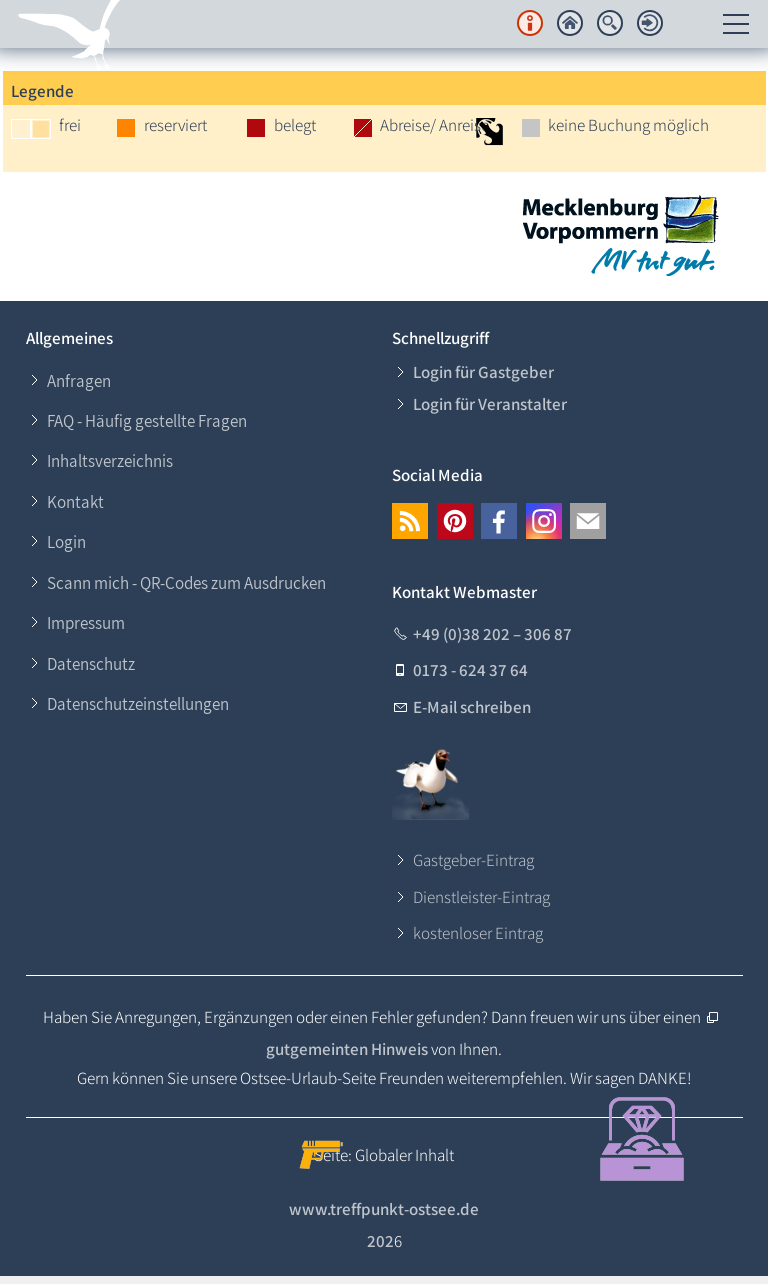 The width and height of the screenshot is (768, 1284). Describe the element at coordinates (642, 1139) in the screenshot. I see `view jewelry or engagement ring item` at that location.